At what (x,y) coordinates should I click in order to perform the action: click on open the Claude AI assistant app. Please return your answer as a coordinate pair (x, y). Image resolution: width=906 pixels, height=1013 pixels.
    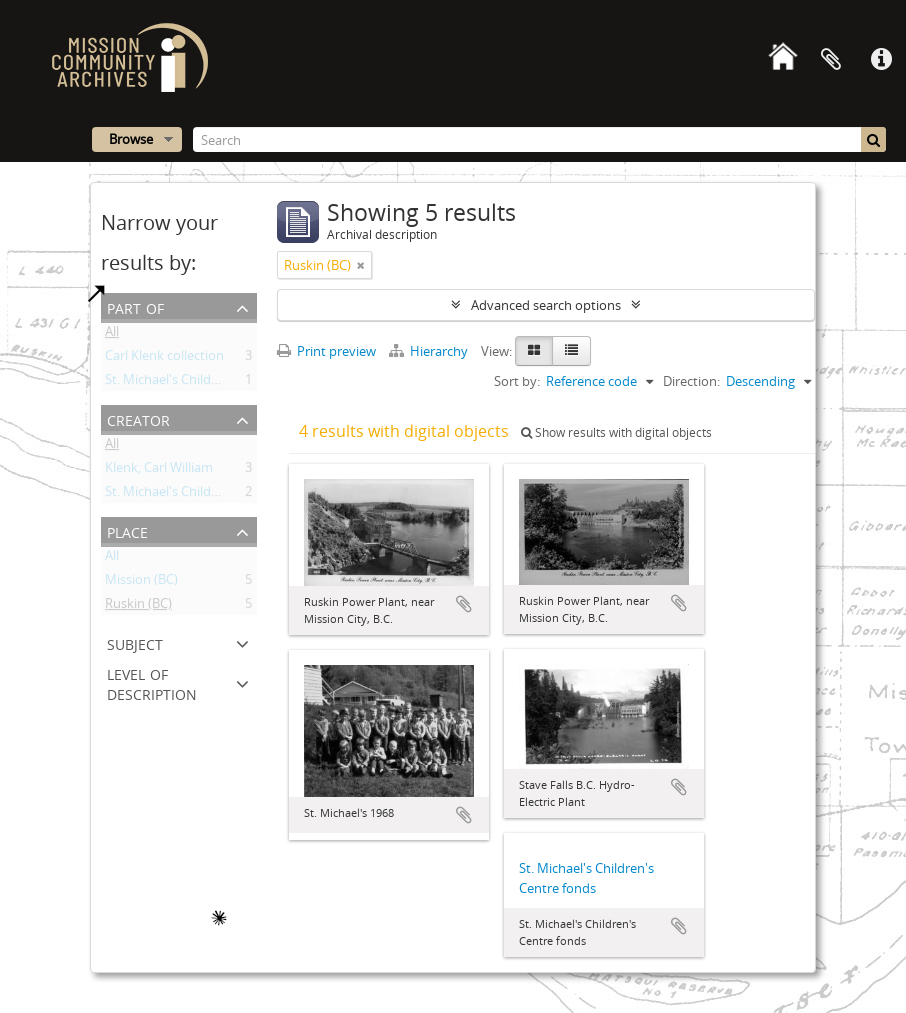
    Looking at the image, I should click on (219, 918).